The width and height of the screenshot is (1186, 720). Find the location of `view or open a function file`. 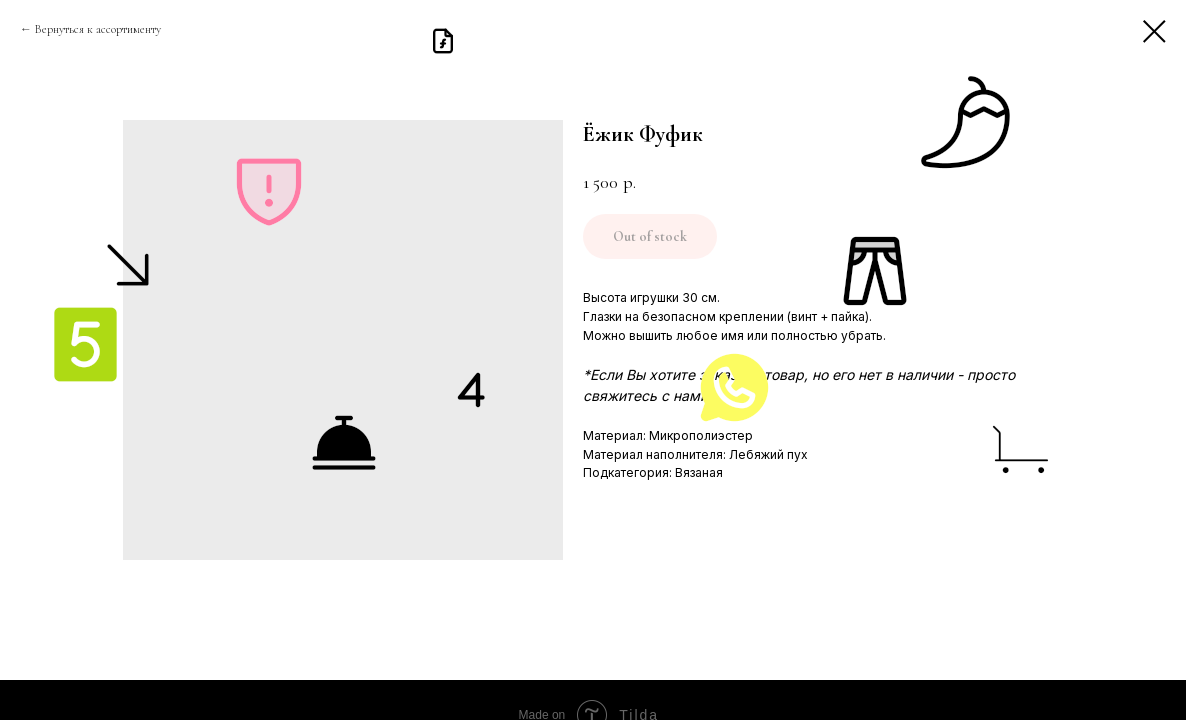

view or open a function file is located at coordinates (443, 41).